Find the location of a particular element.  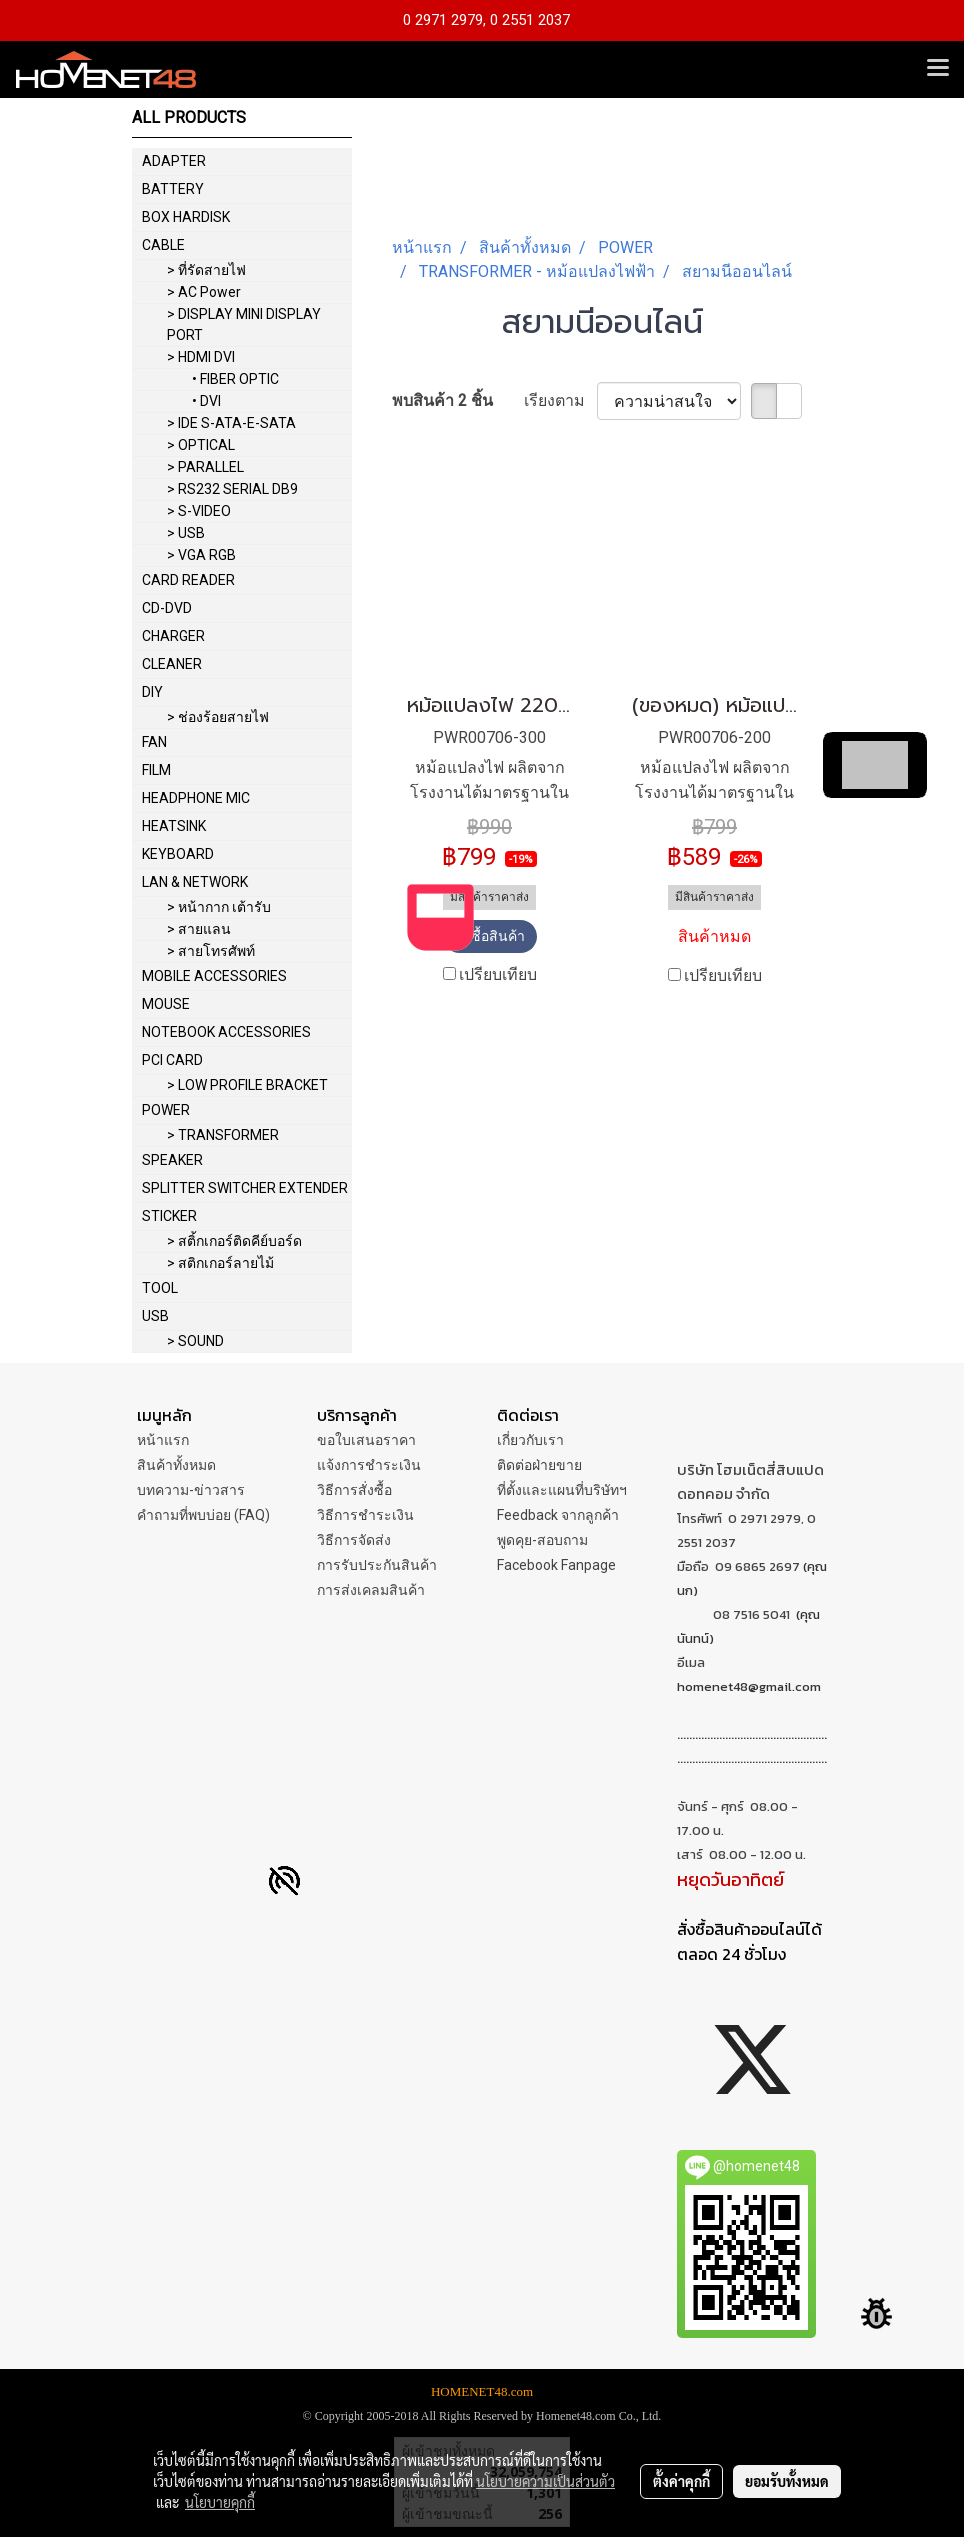

find pest control services nearby is located at coordinates (876, 2313).